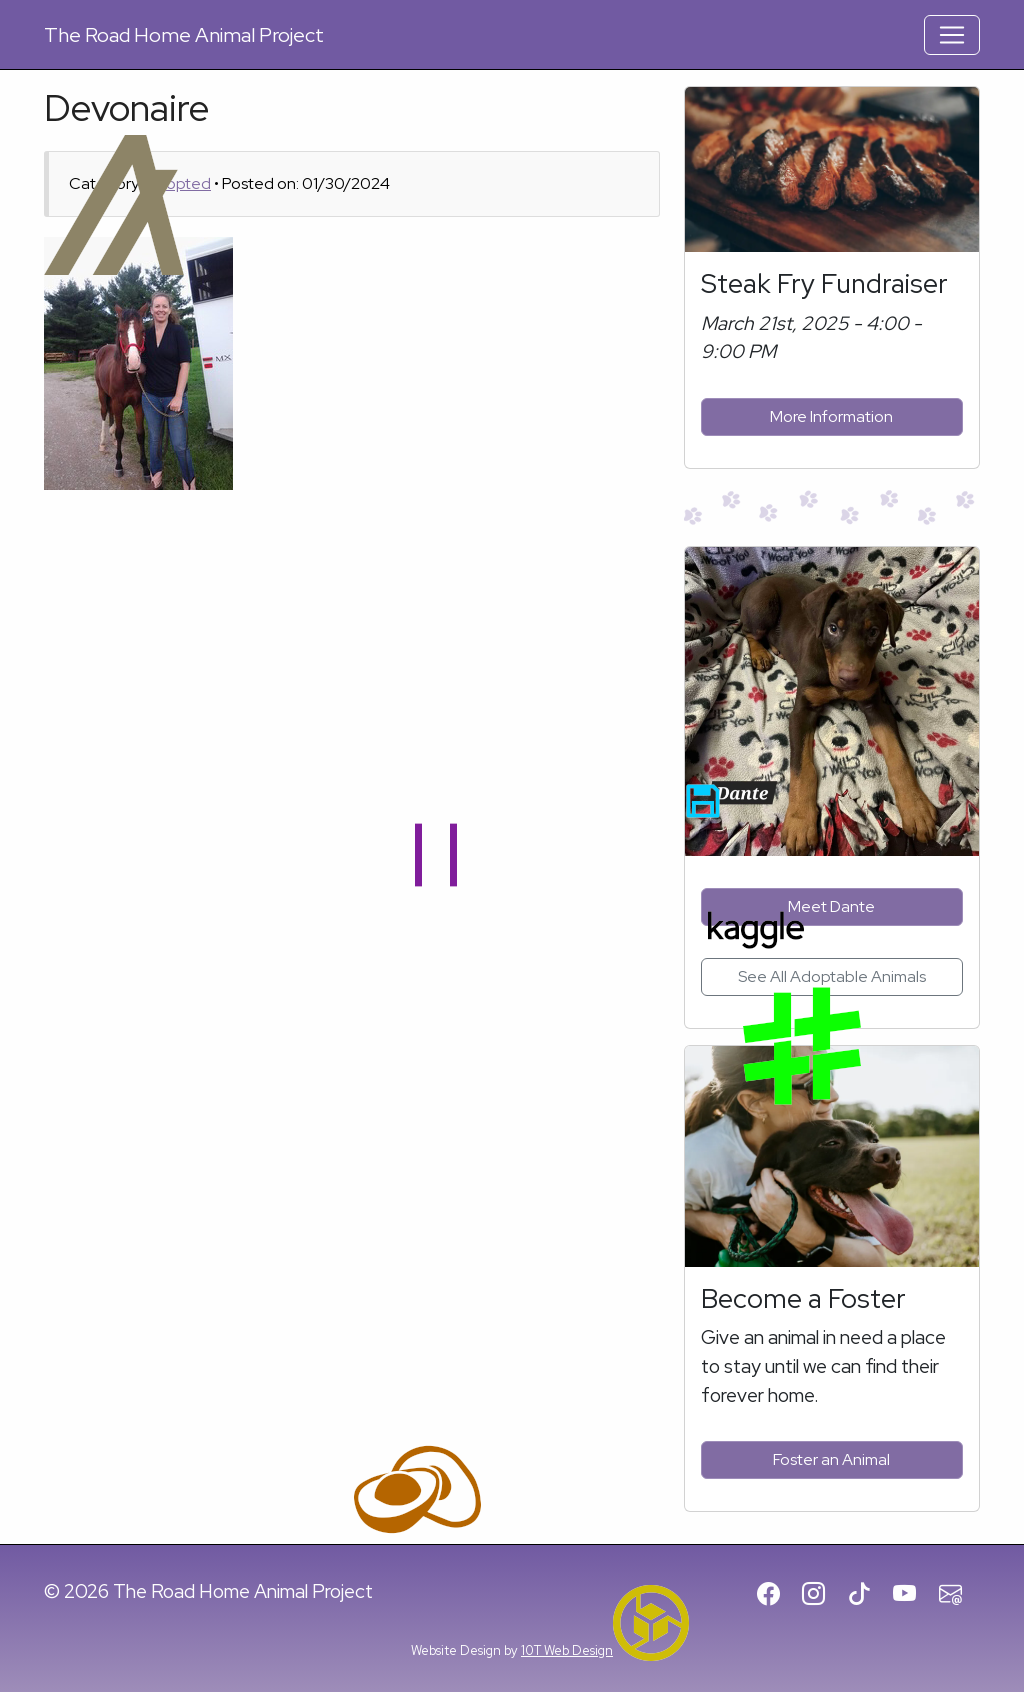 The image size is (1024, 1692). What do you see at coordinates (417, 1489) in the screenshot?
I see `ArangoDB database service logo` at bounding box center [417, 1489].